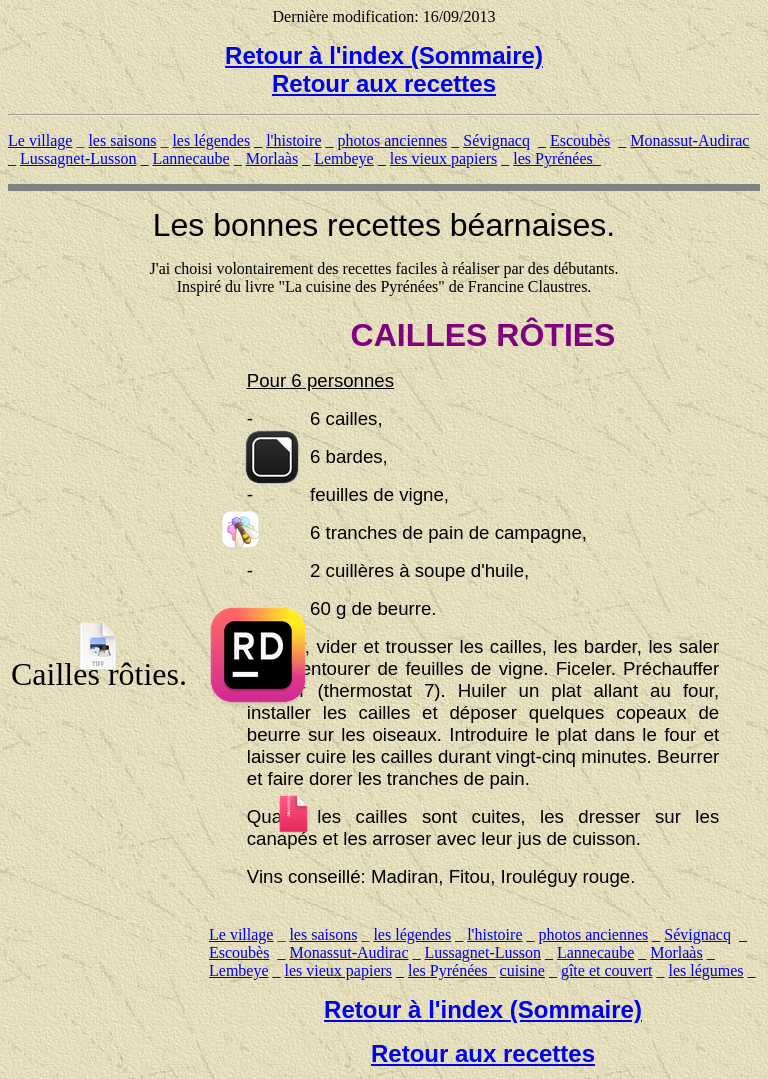 Image resolution: width=768 pixels, height=1079 pixels. Describe the element at coordinates (272, 457) in the screenshot. I see `open LibreOffice application` at that location.